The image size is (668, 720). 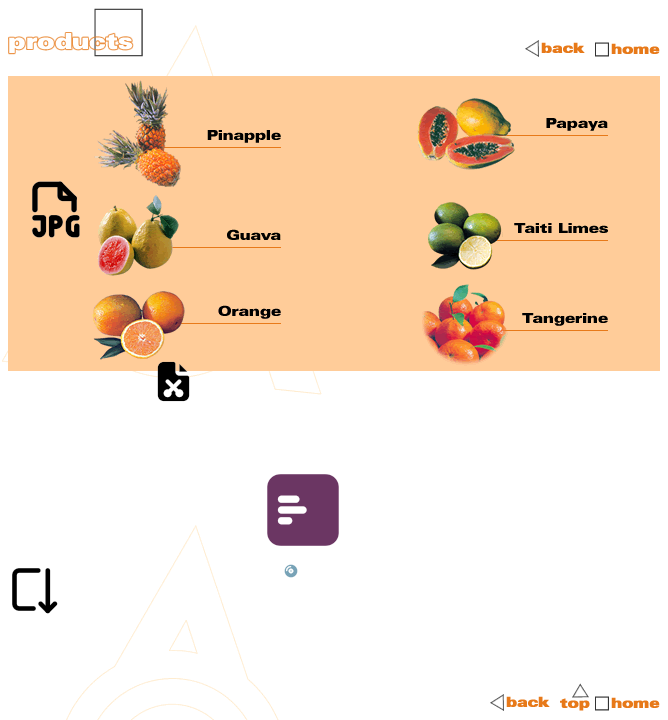 What do you see at coordinates (54, 209) in the screenshot?
I see `indicates a JPG image file type` at bounding box center [54, 209].